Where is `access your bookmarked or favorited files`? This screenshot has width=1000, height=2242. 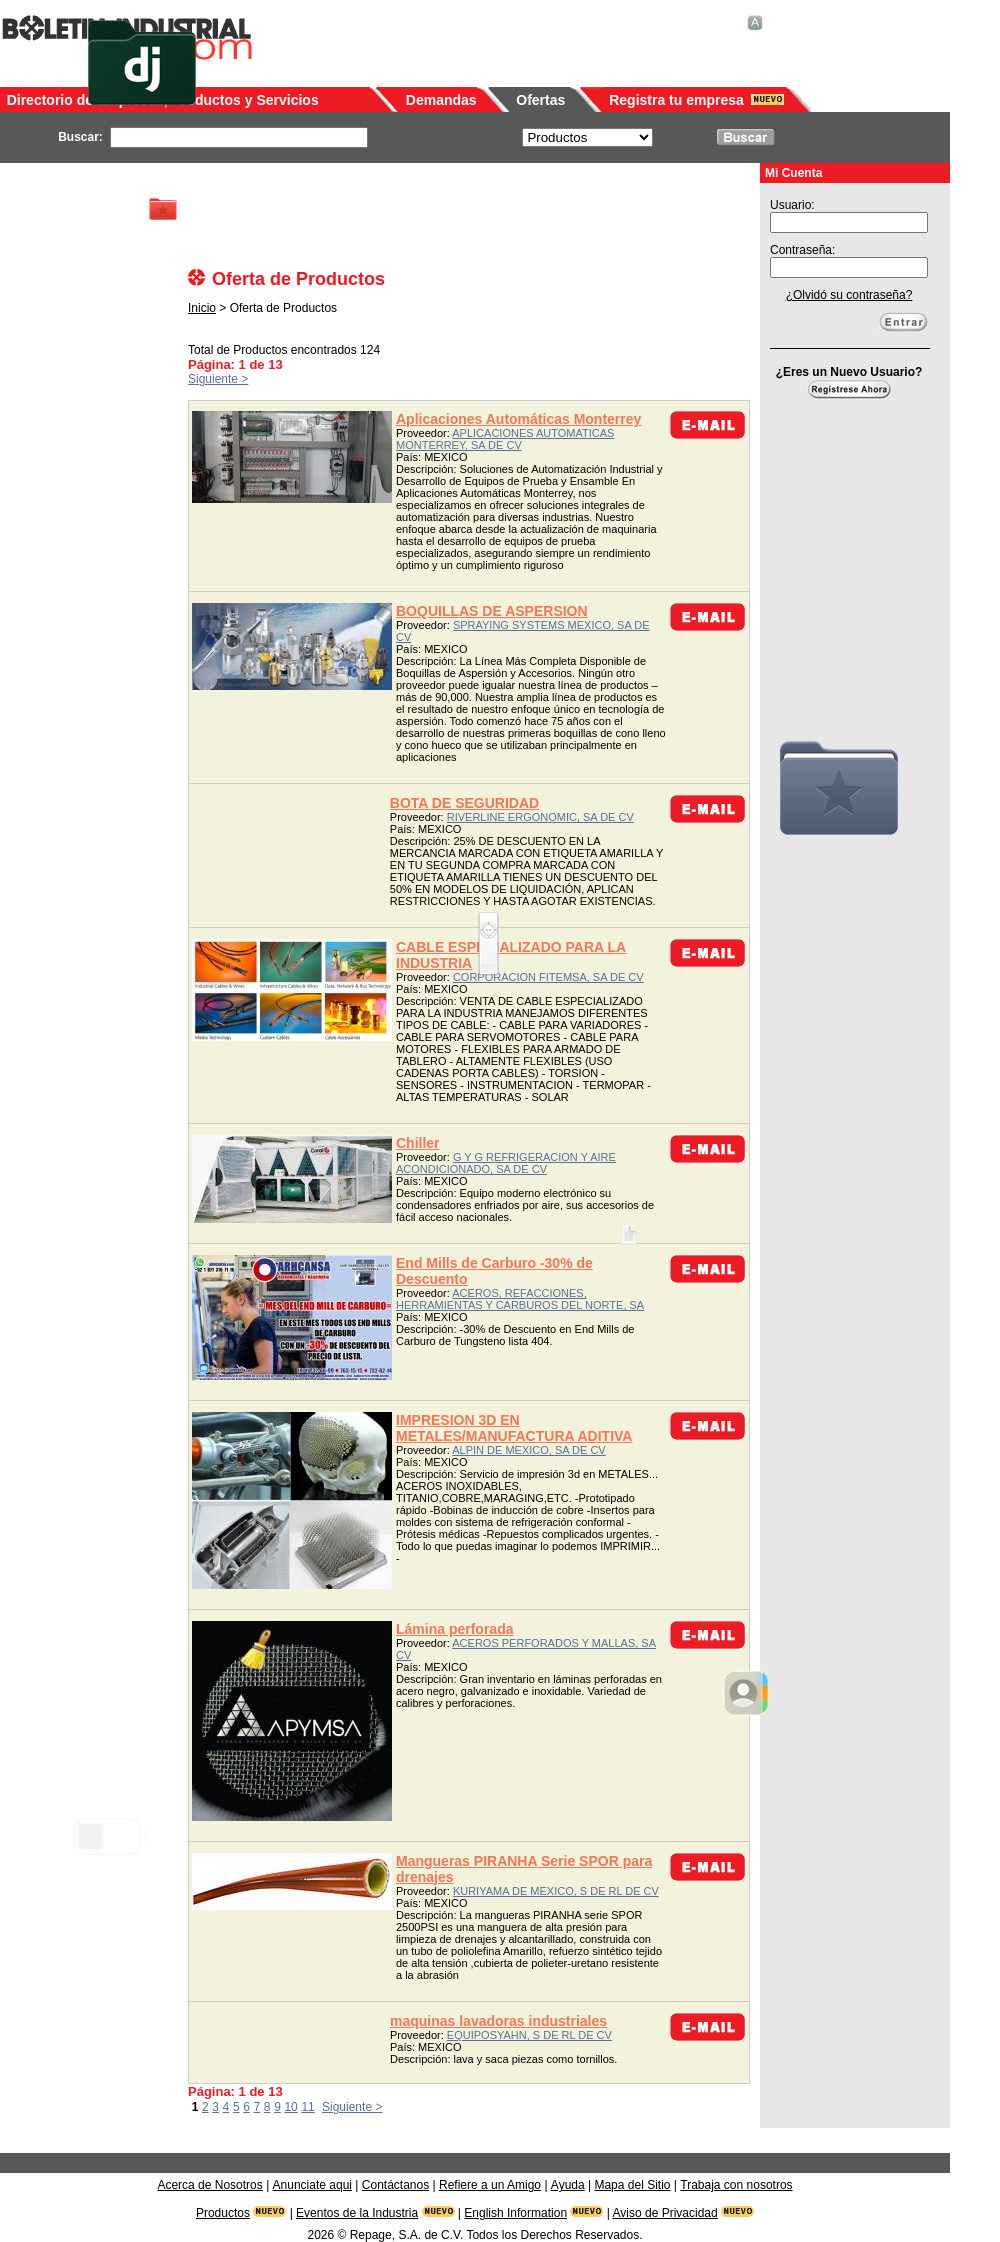
access your bookmarked or favorited files is located at coordinates (163, 209).